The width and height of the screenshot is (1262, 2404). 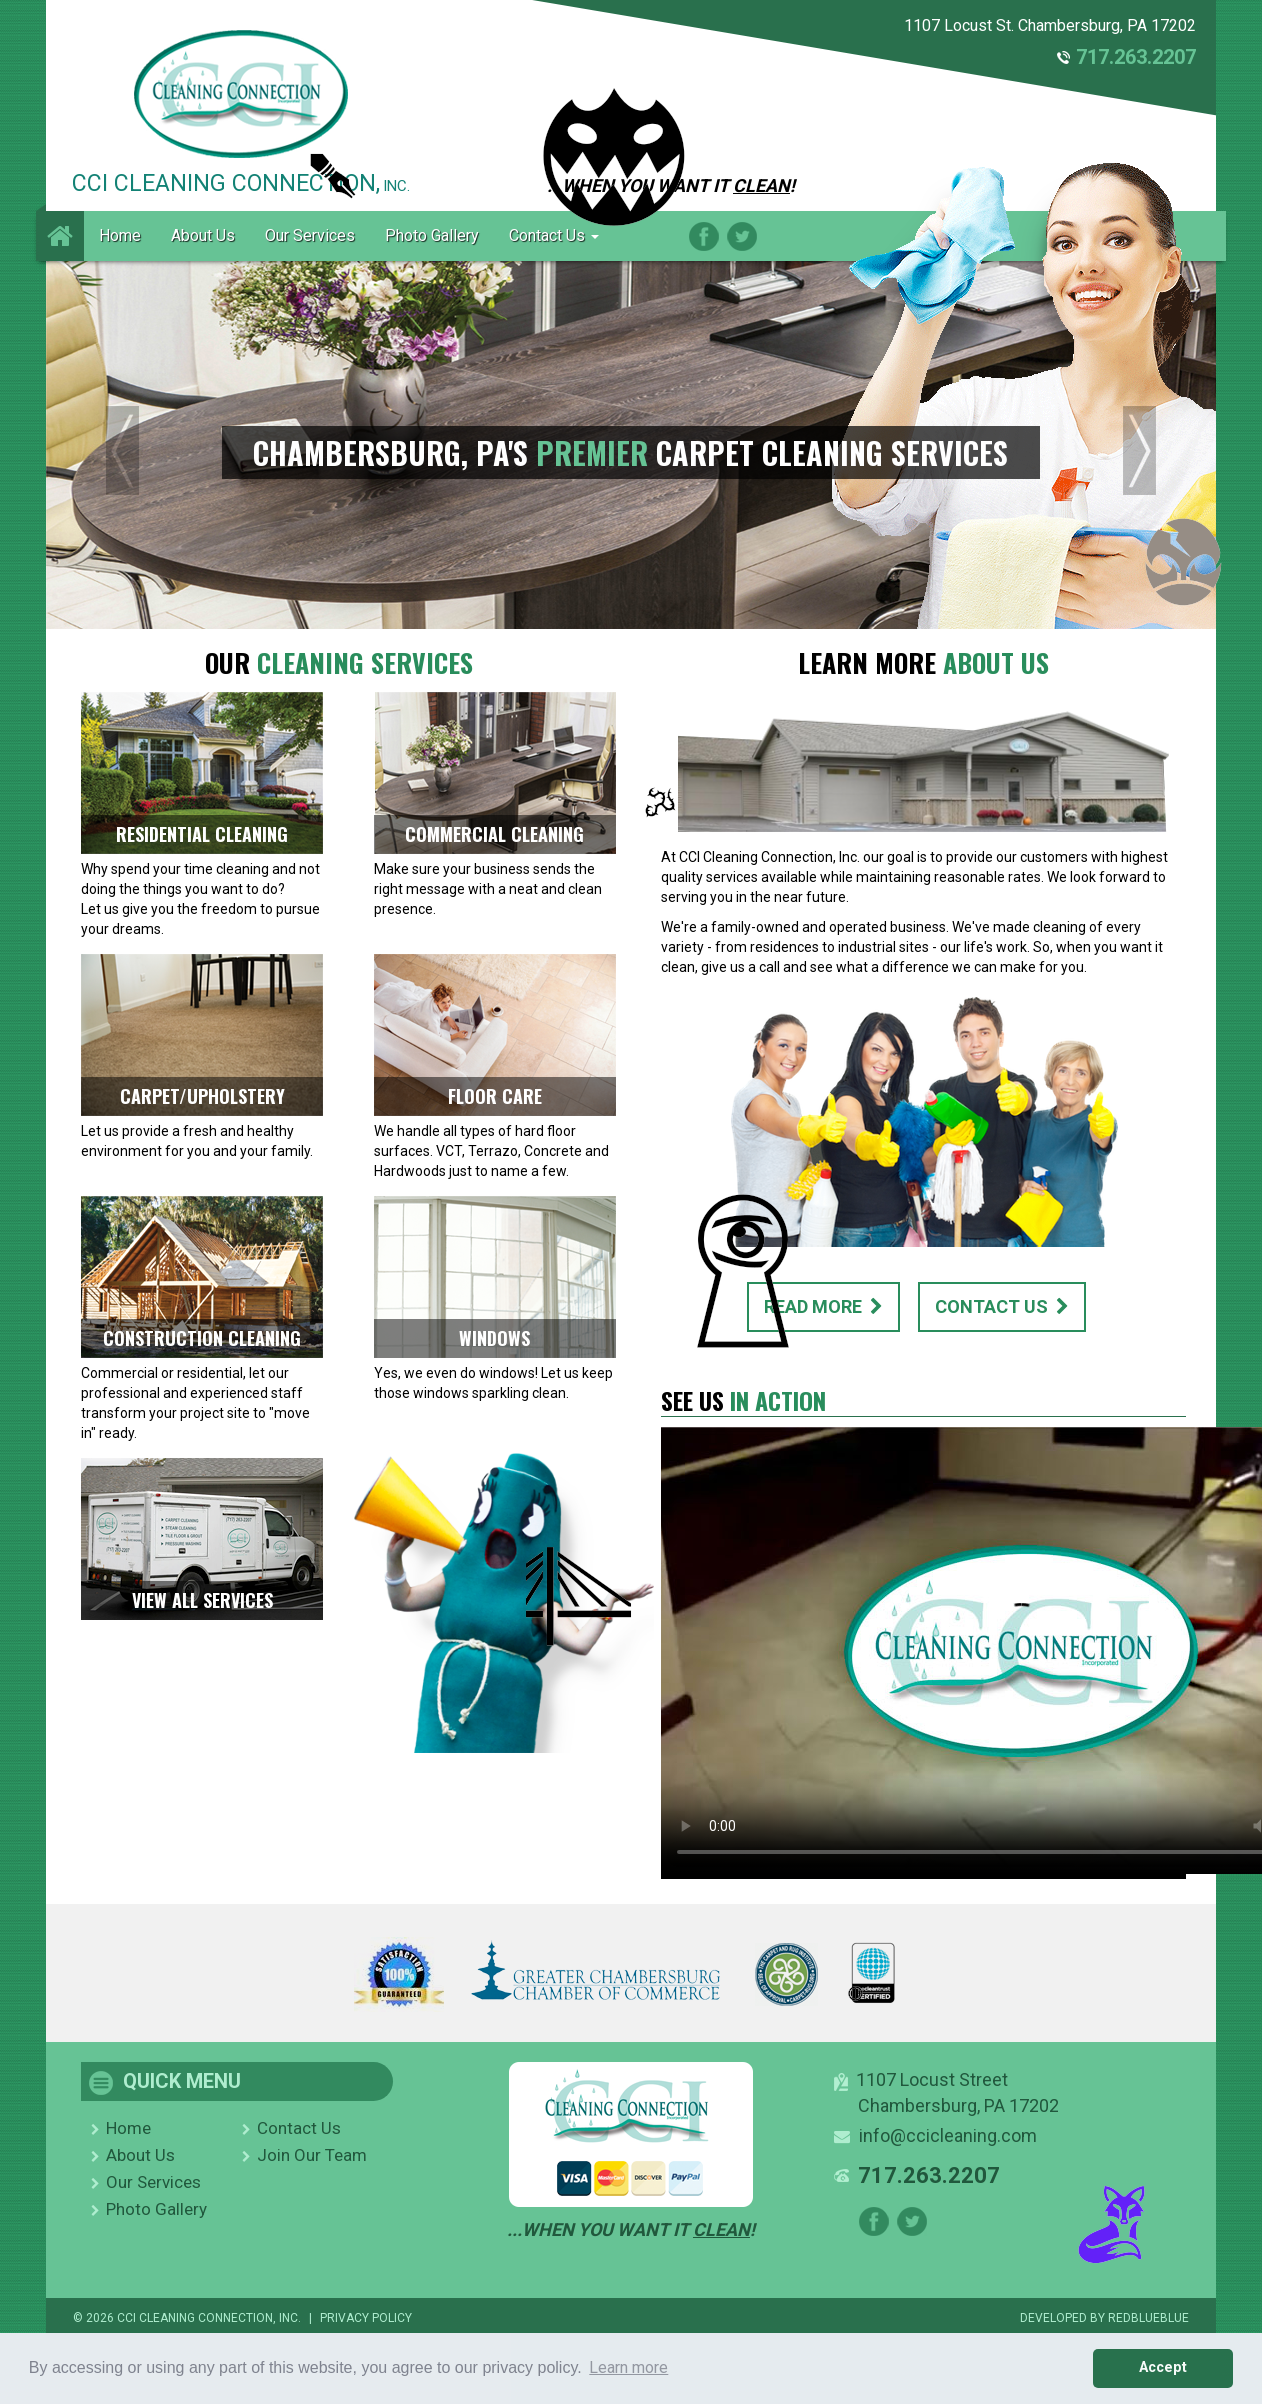 I want to click on indicates someone may be watching or monitoring activity, so click(x=743, y=1271).